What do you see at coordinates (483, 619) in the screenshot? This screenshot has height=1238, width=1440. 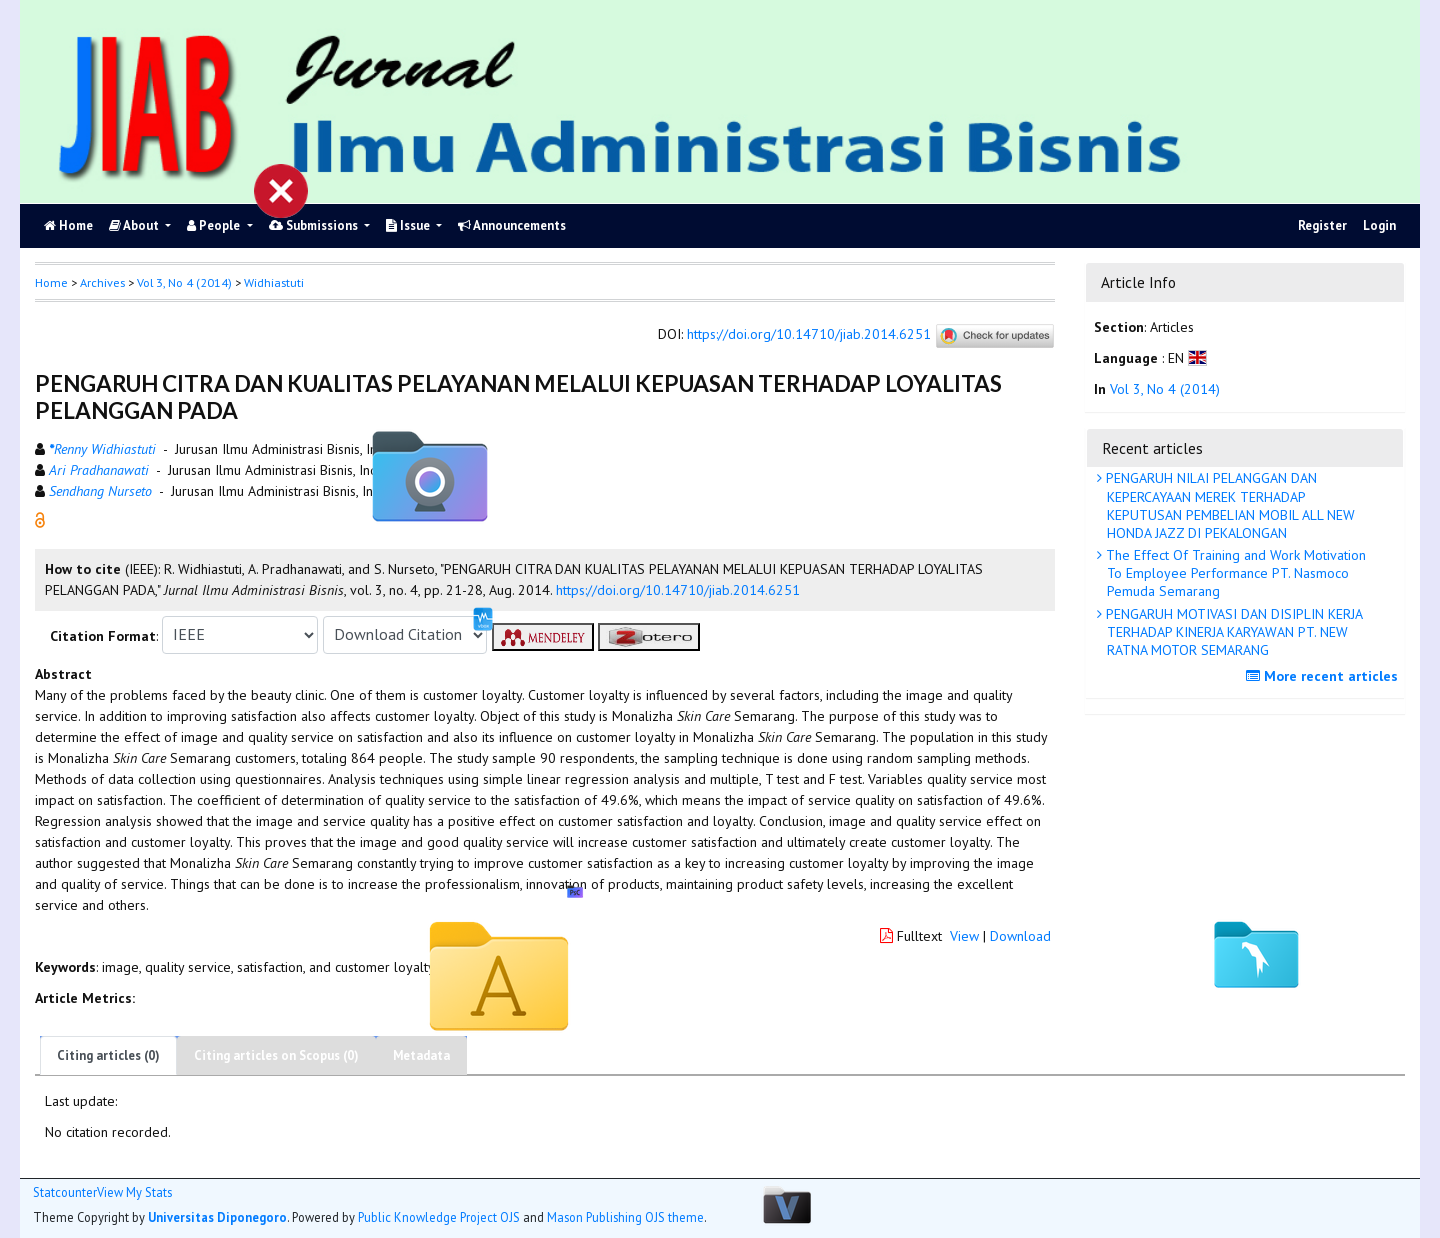 I see `virtualbox virtual machine configuration file` at bounding box center [483, 619].